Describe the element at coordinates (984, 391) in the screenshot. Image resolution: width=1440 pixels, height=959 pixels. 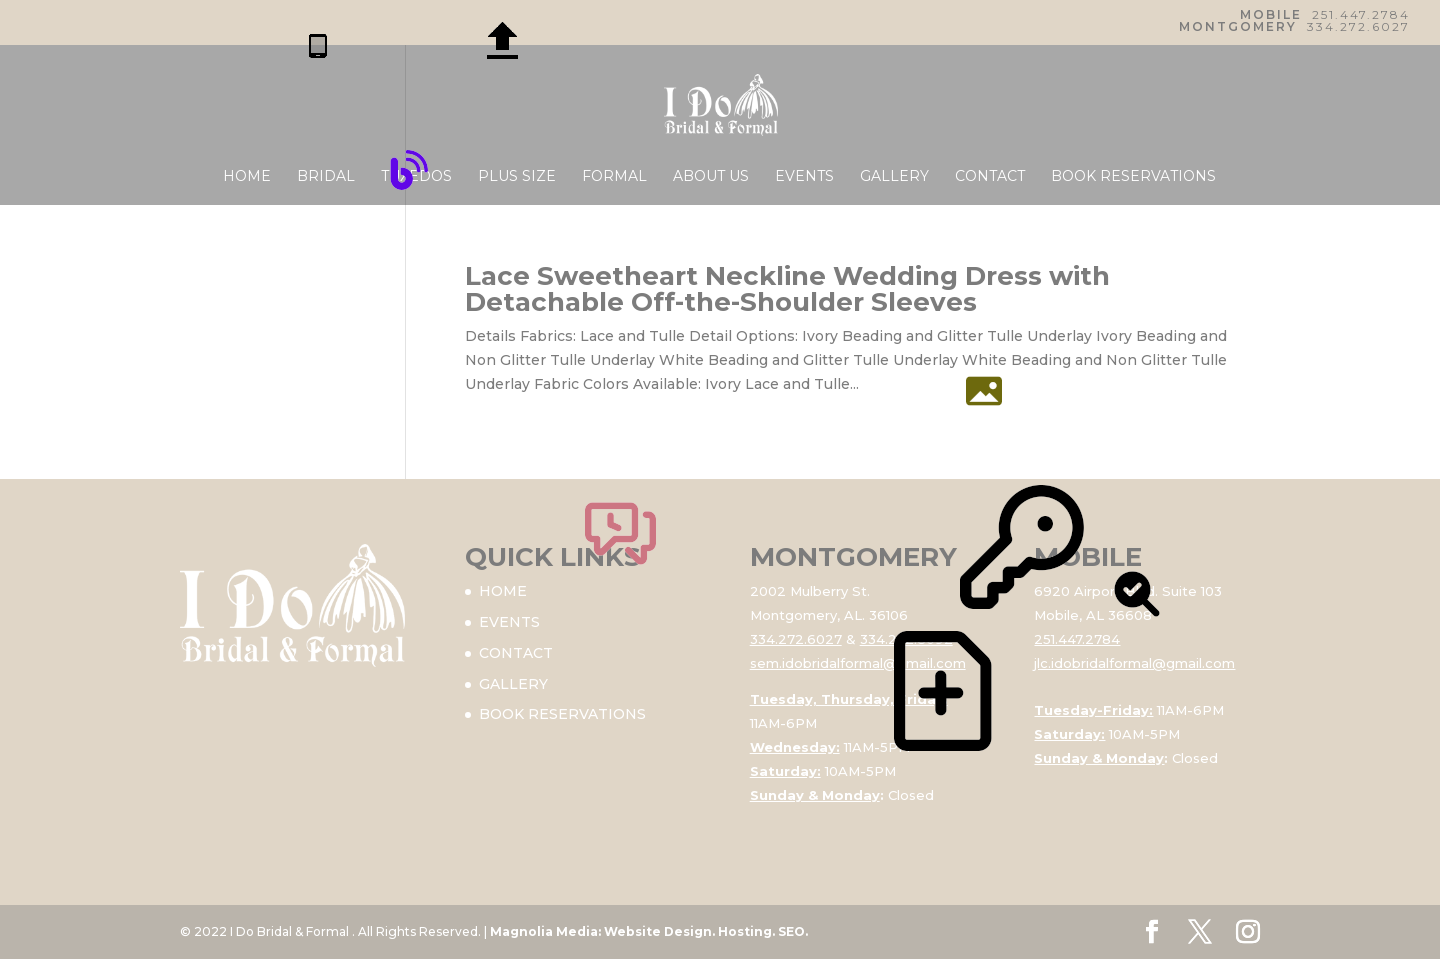
I see `view photos or images` at that location.